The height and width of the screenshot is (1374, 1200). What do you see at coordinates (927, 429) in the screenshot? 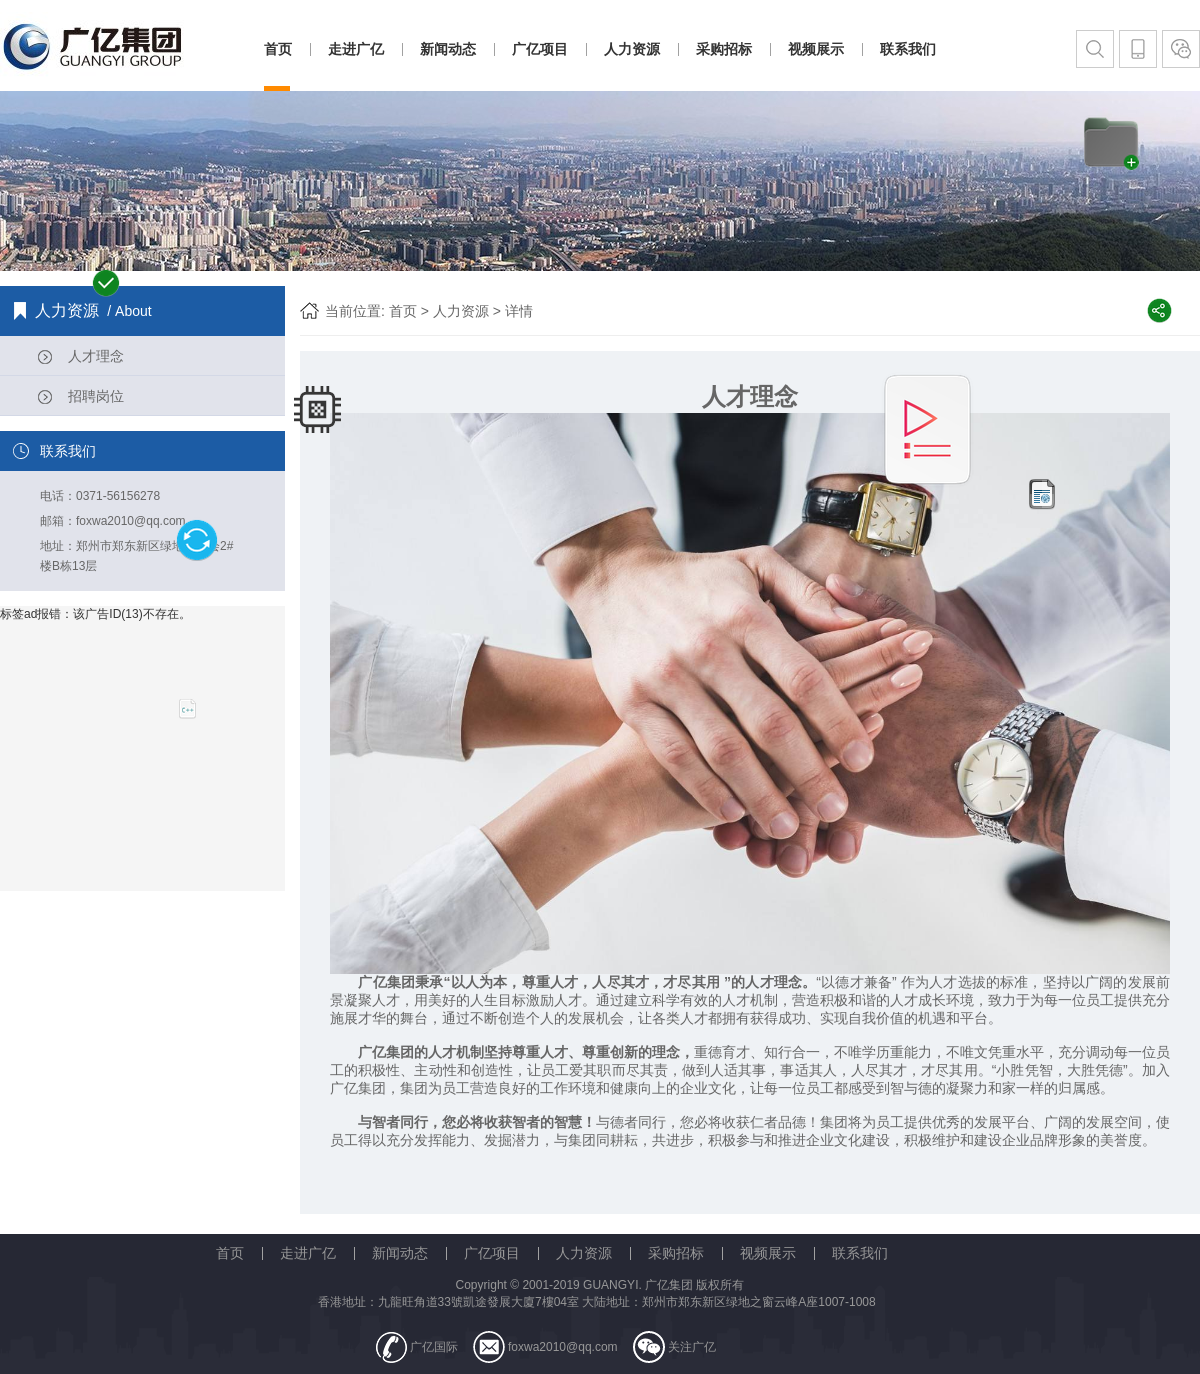
I see `an mp3 playlist file` at bounding box center [927, 429].